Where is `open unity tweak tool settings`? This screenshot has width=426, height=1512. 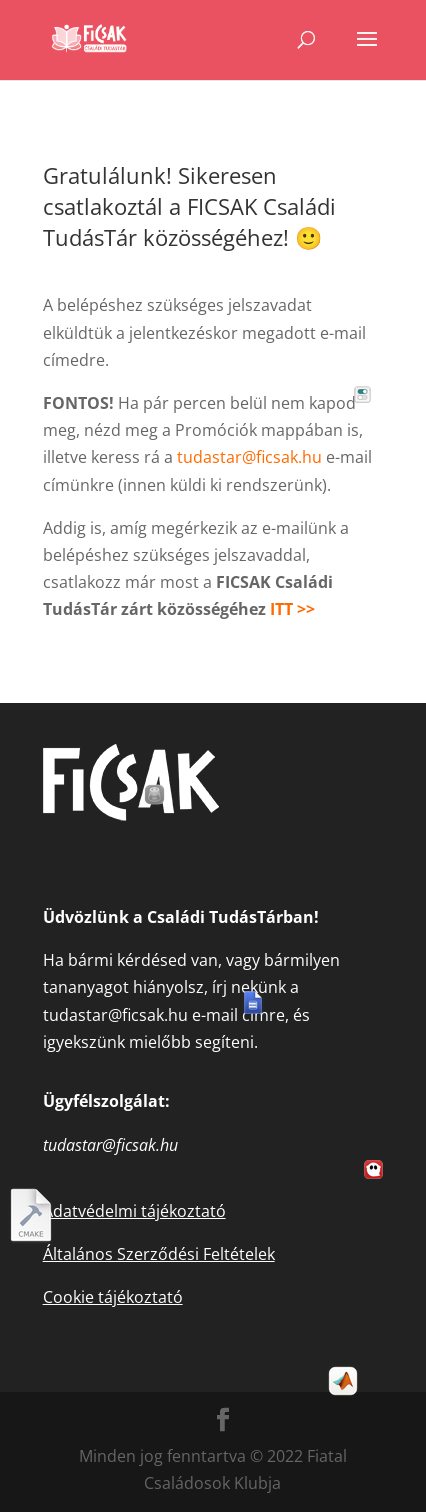
open unity tweak tool settings is located at coordinates (362, 394).